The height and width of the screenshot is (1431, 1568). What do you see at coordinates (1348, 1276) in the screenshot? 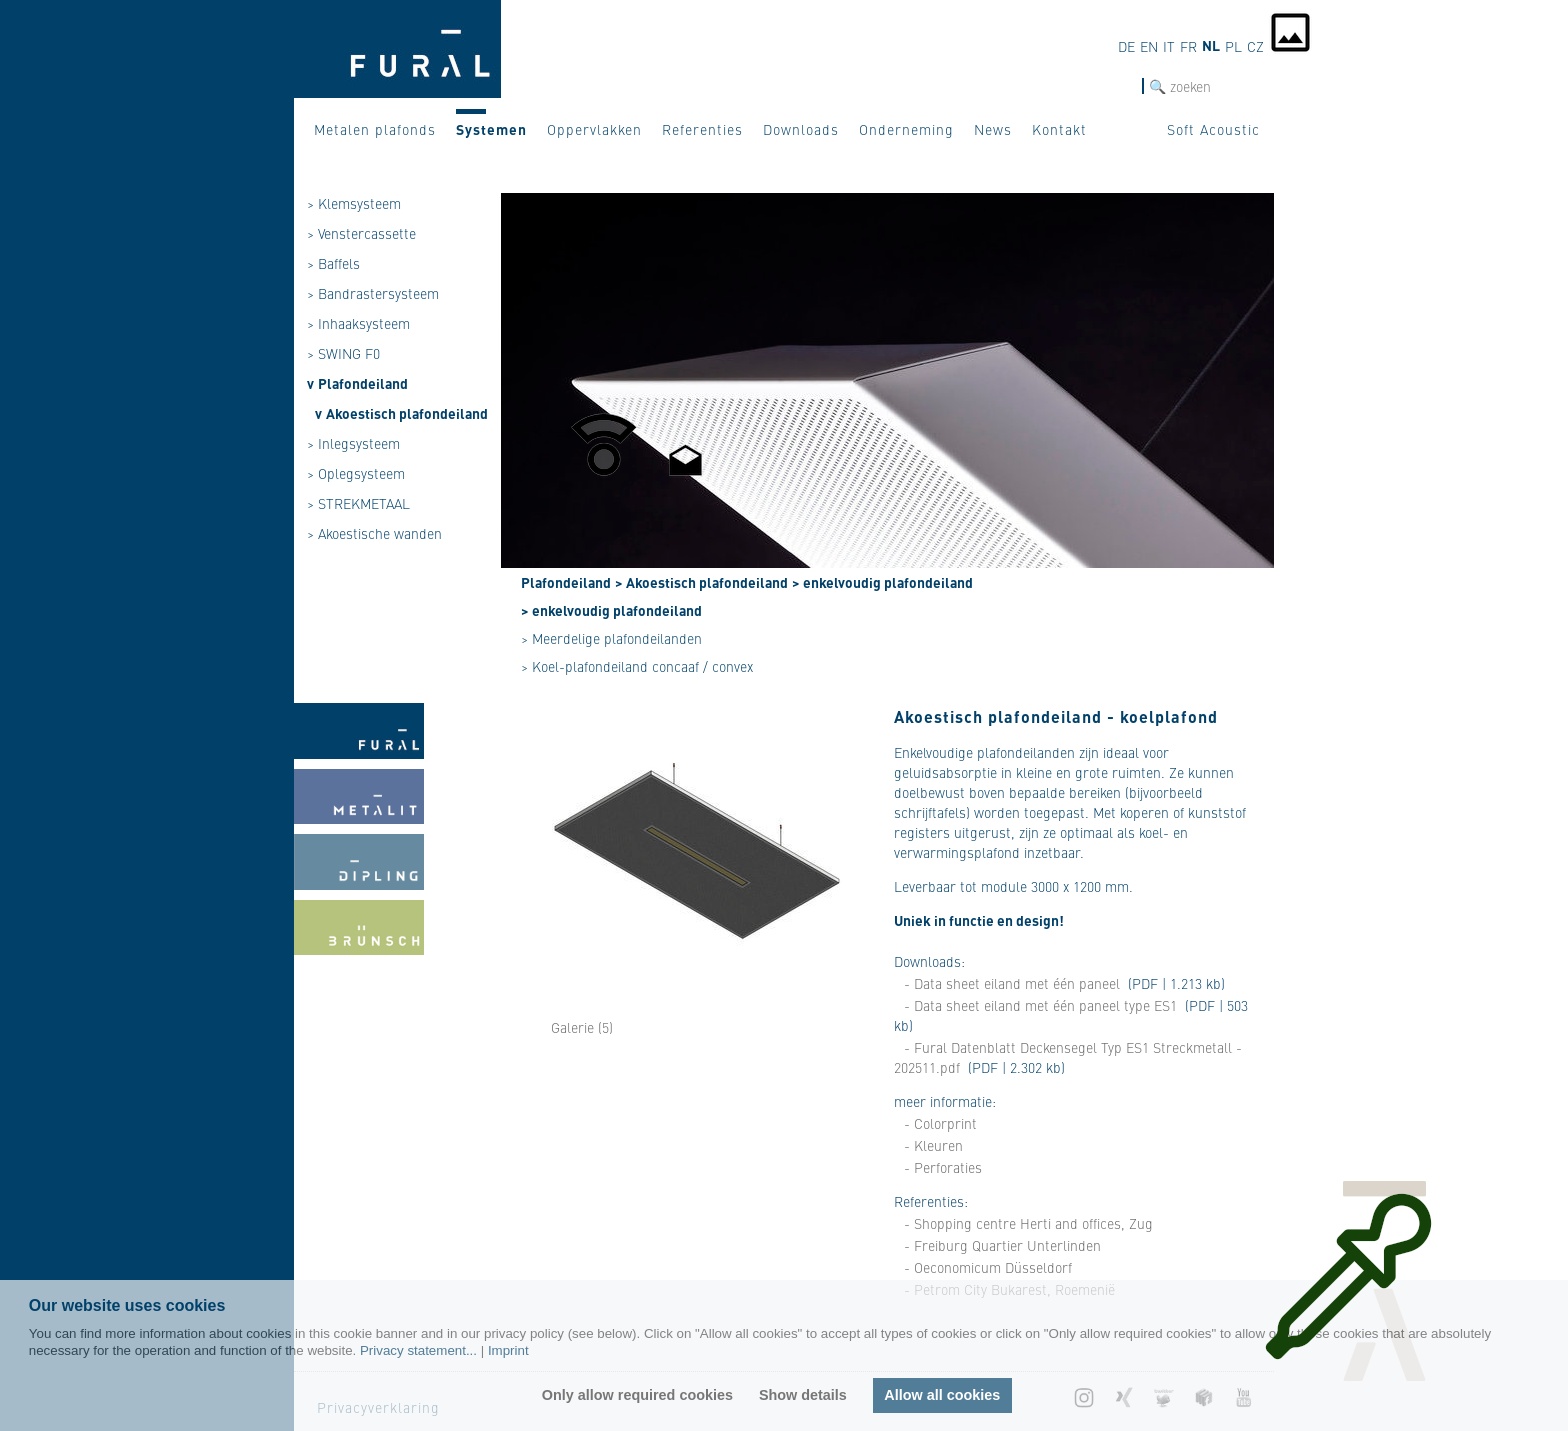
I see `select a color from the canvas` at bounding box center [1348, 1276].